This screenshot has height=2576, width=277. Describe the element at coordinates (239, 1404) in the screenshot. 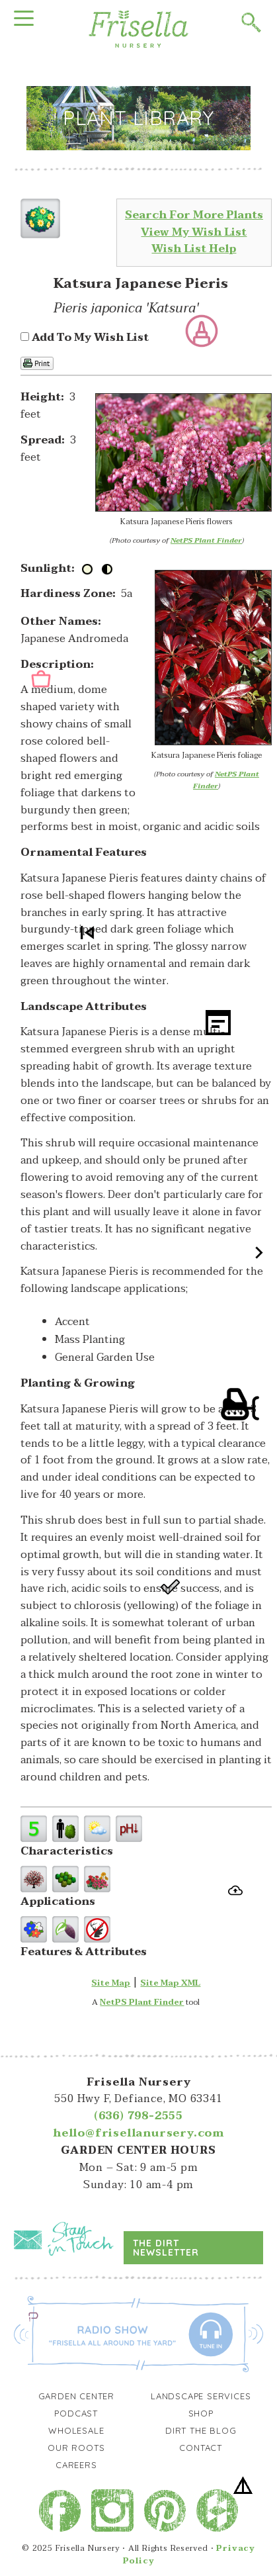

I see `indicates snow removal services active` at that location.